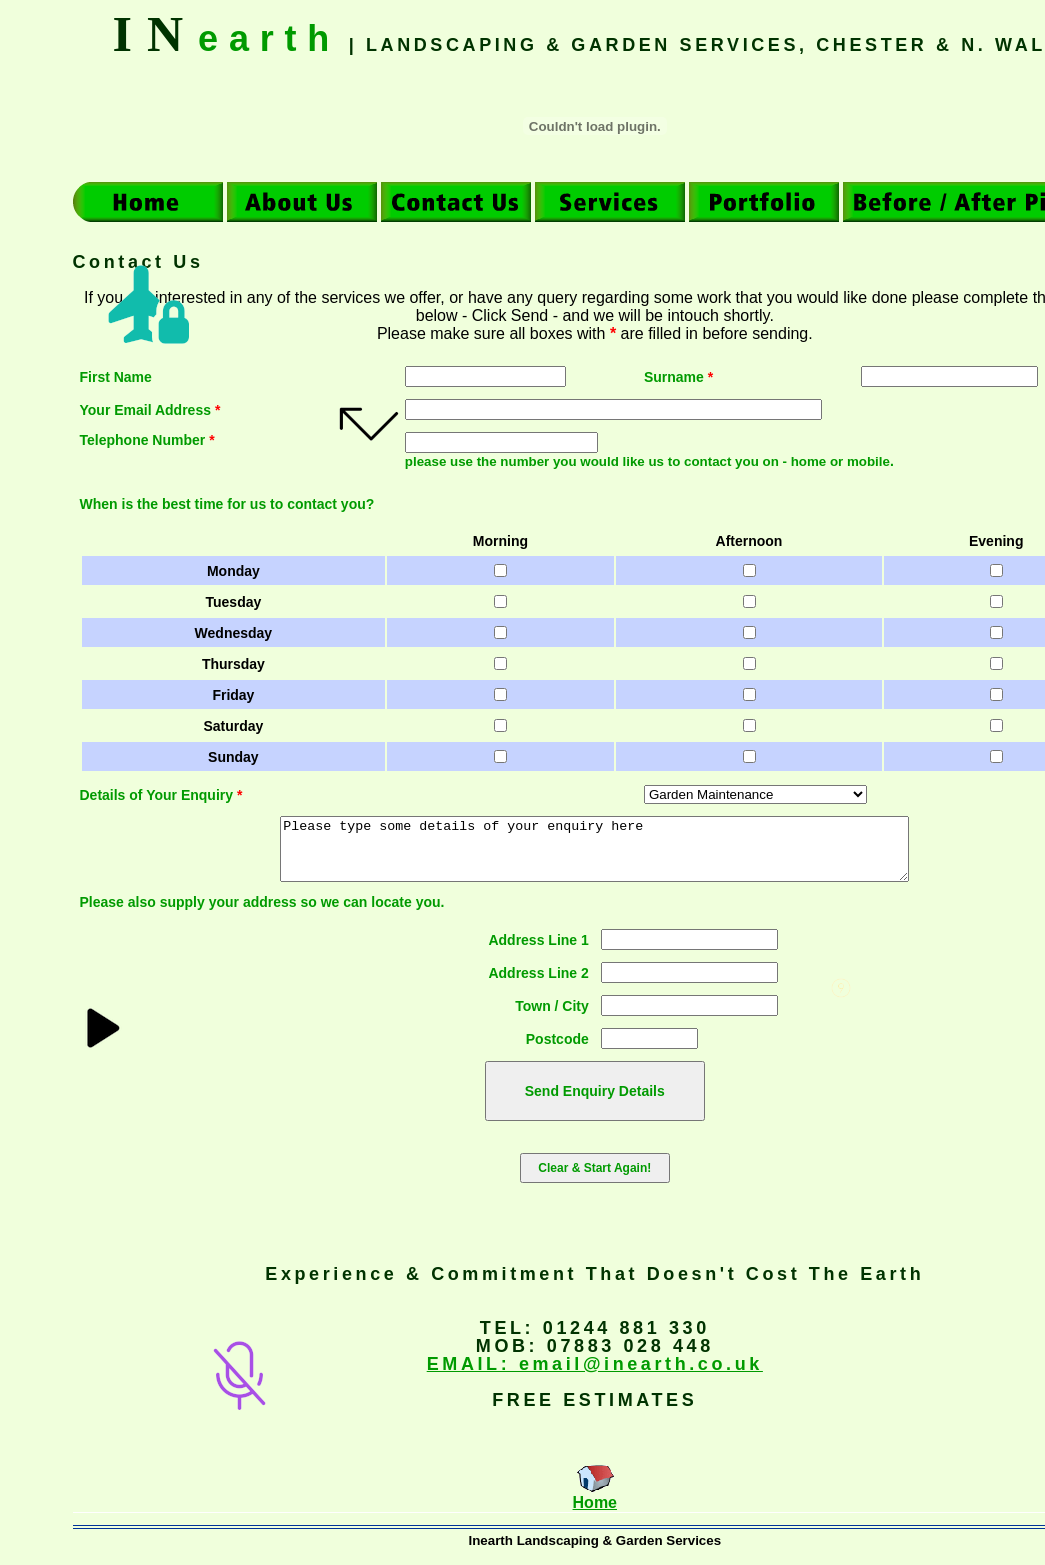  I want to click on play media content, so click(100, 1028).